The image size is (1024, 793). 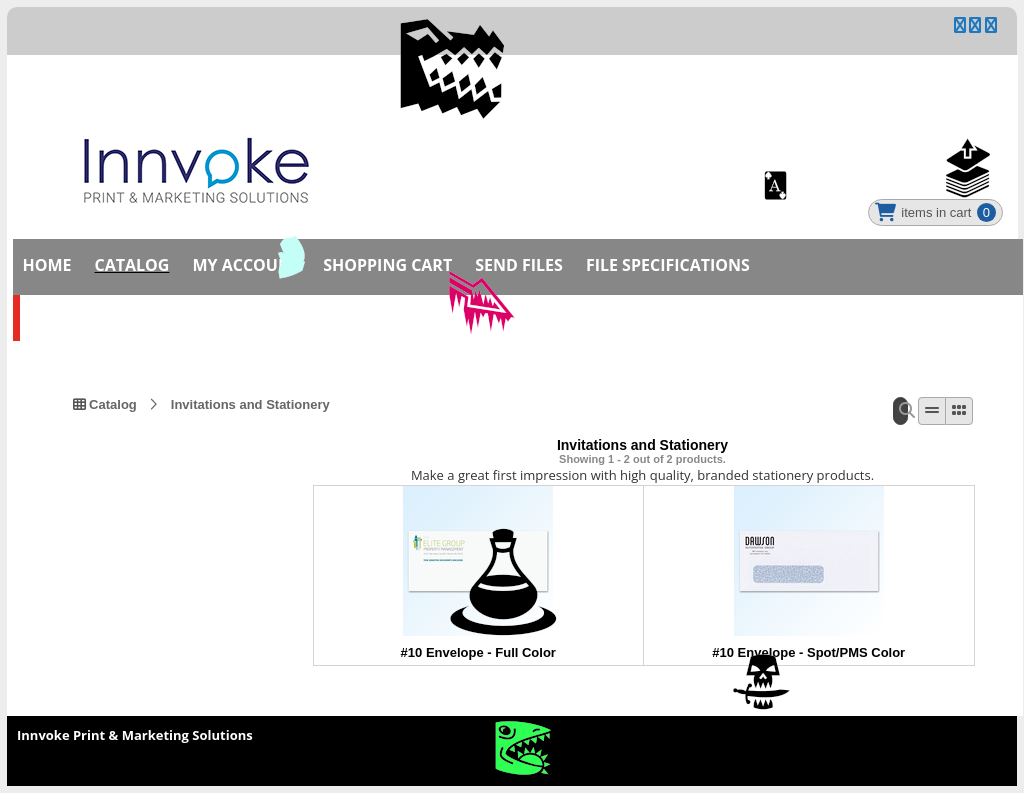 I want to click on access card games or solitaire, so click(x=775, y=185).